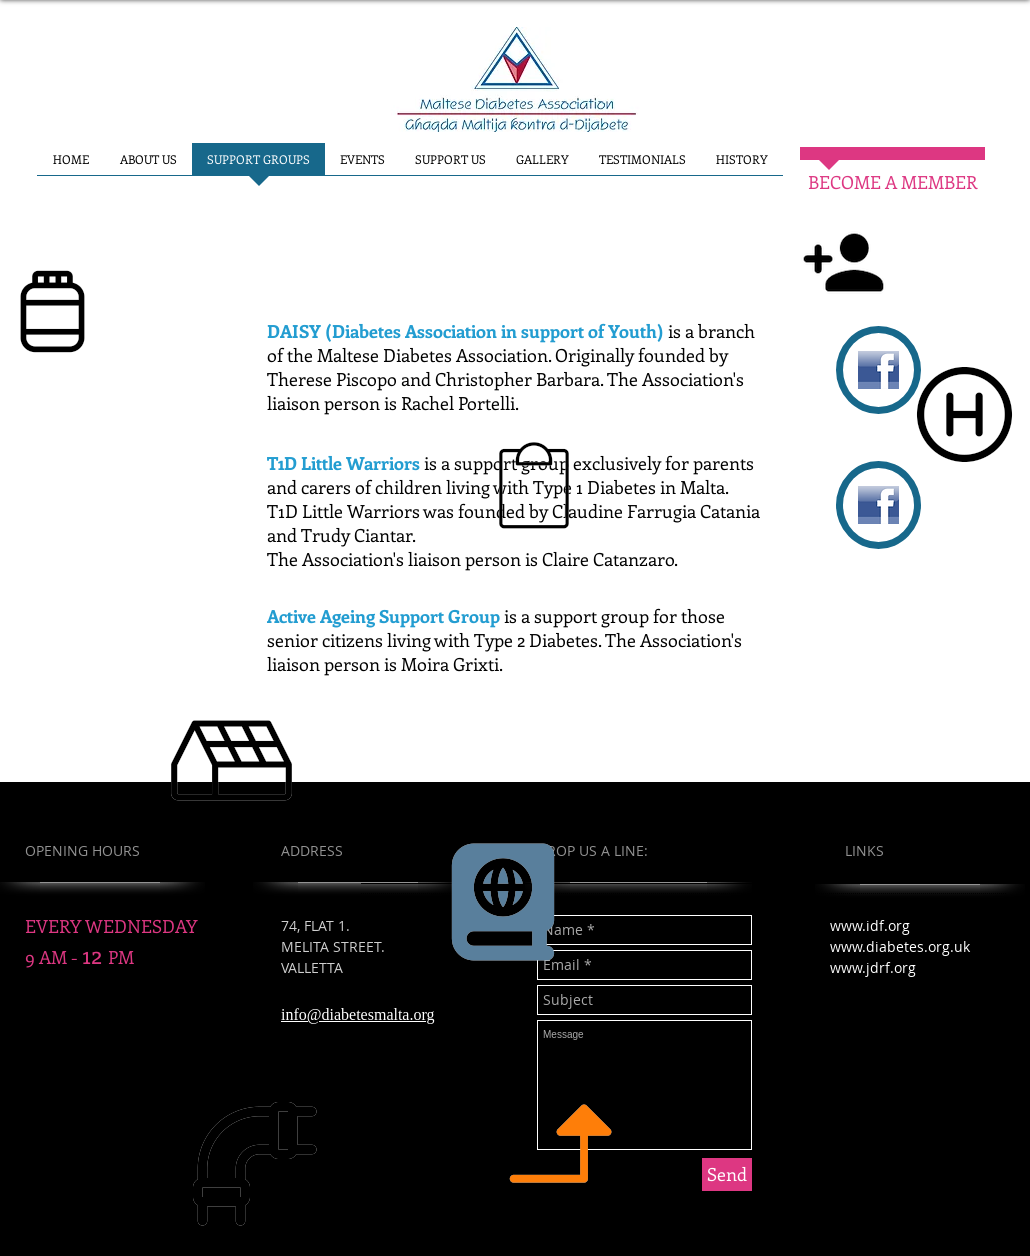  What do you see at coordinates (250, 1159) in the screenshot?
I see `plumbing or pipe system settings` at bounding box center [250, 1159].